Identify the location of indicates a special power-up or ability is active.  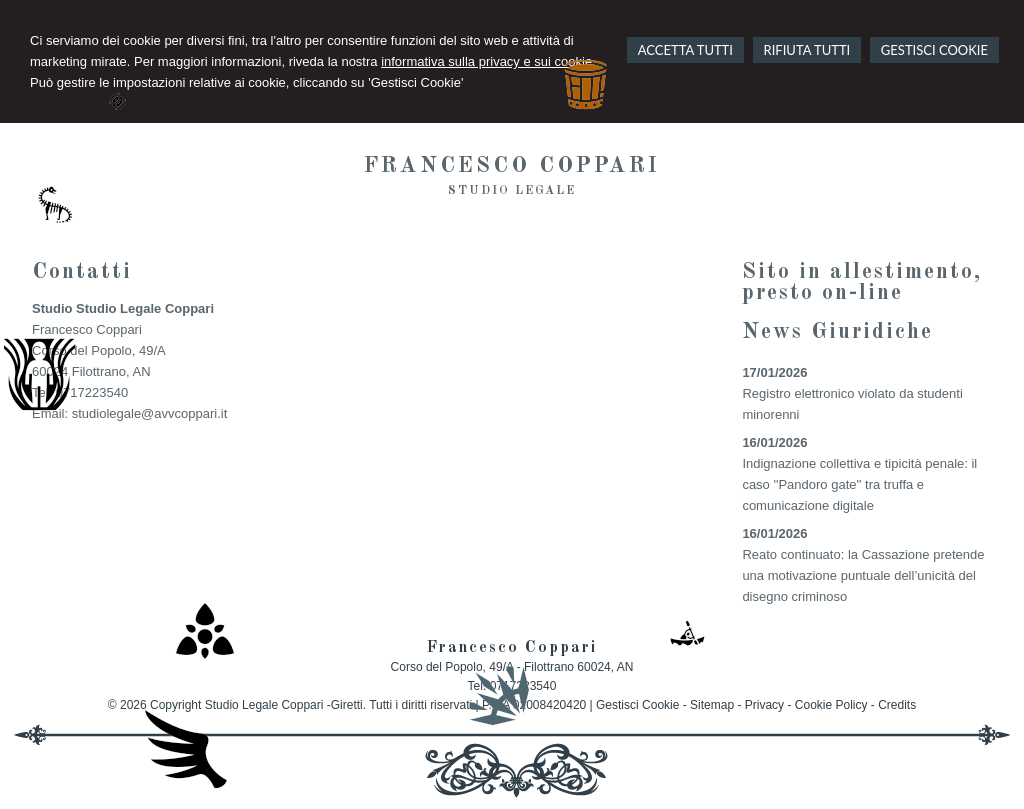
(39, 374).